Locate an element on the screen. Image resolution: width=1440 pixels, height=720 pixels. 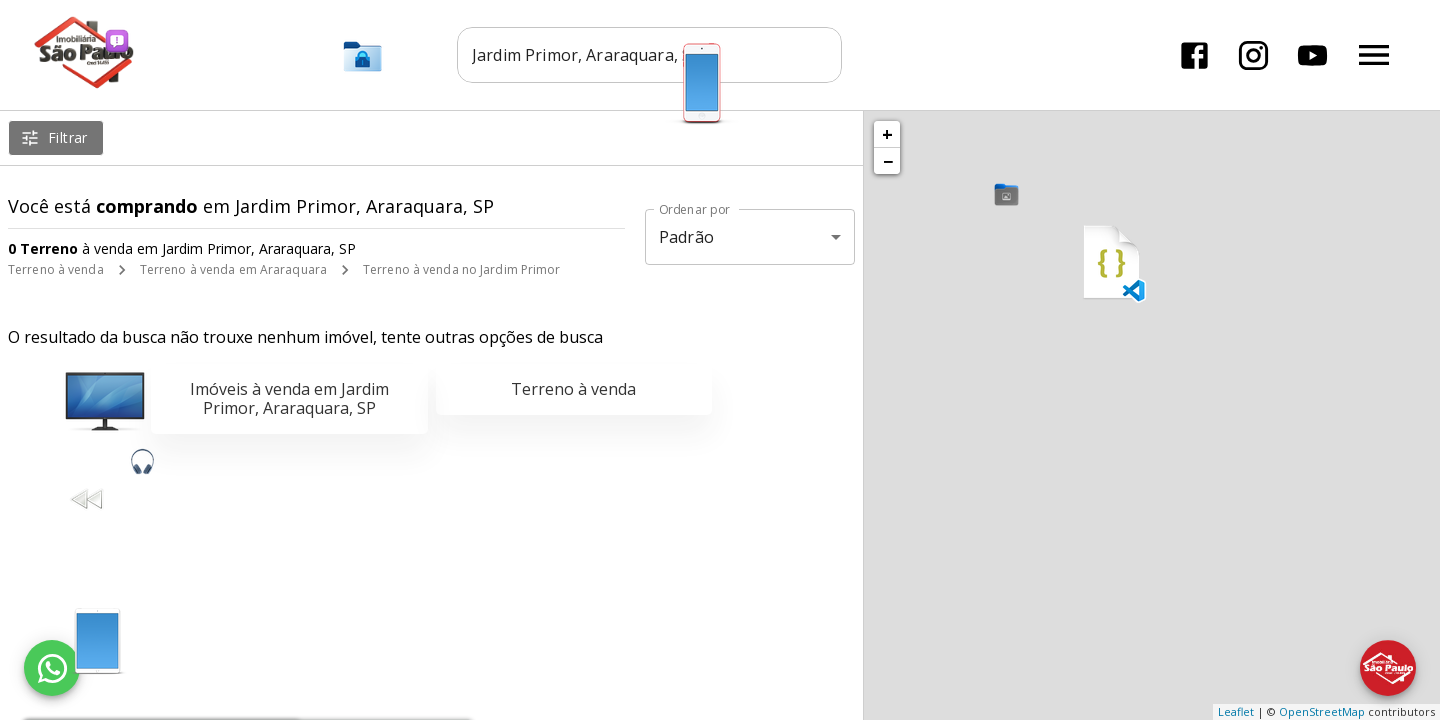
display settings for connected monitor is located at coordinates (105, 393).